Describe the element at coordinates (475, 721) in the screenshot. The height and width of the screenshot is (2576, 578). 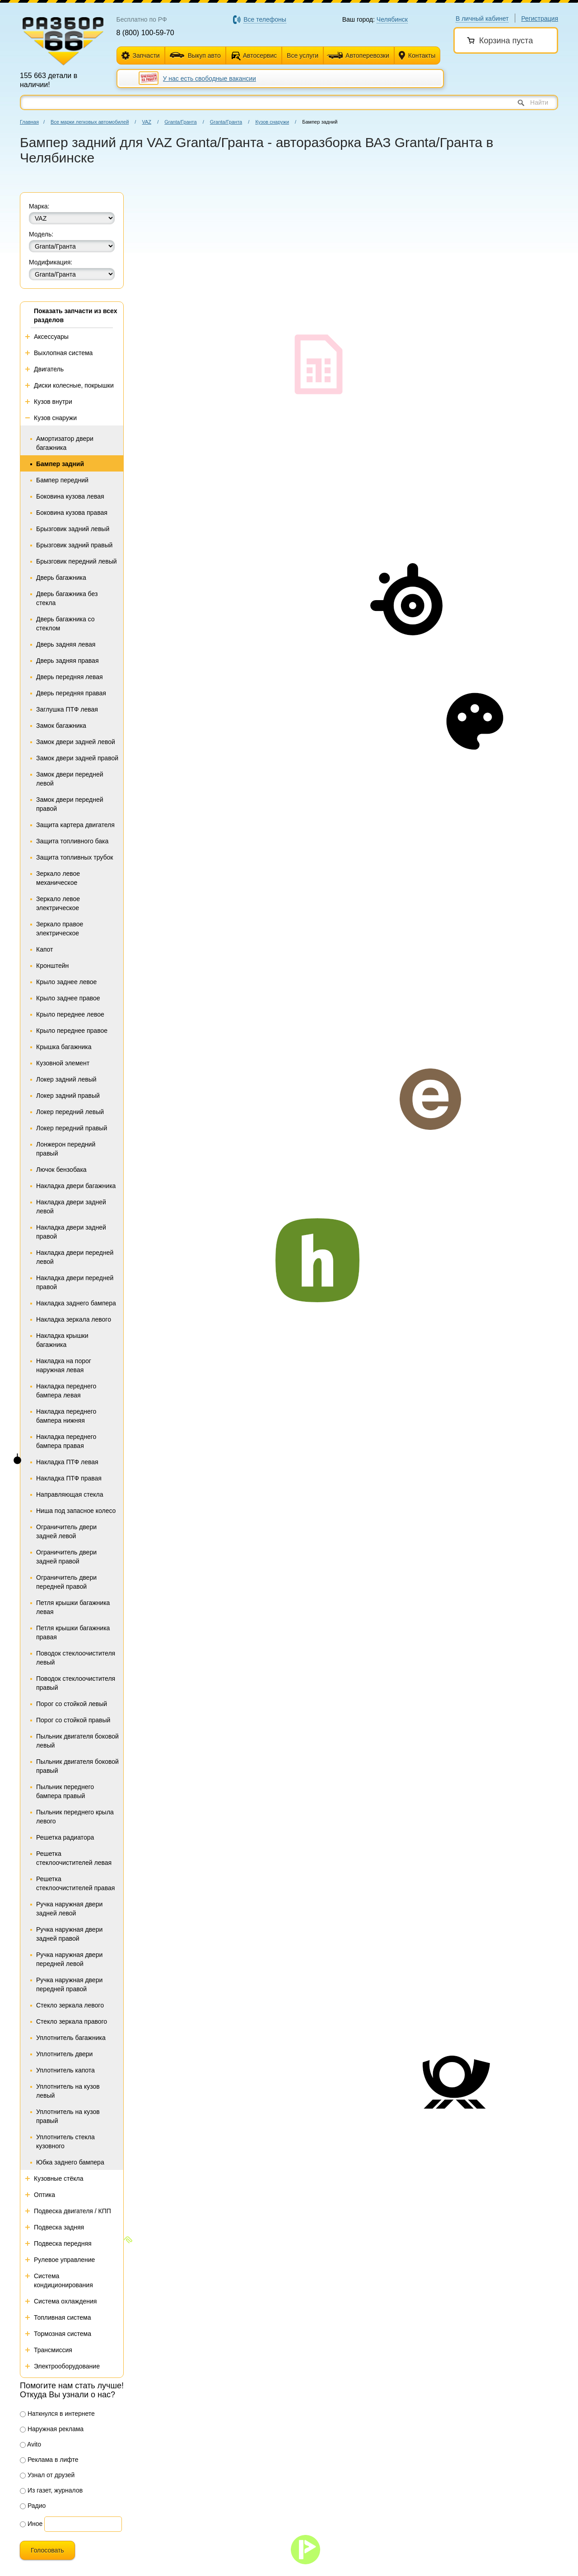
I see `access color or theme customization options` at that location.